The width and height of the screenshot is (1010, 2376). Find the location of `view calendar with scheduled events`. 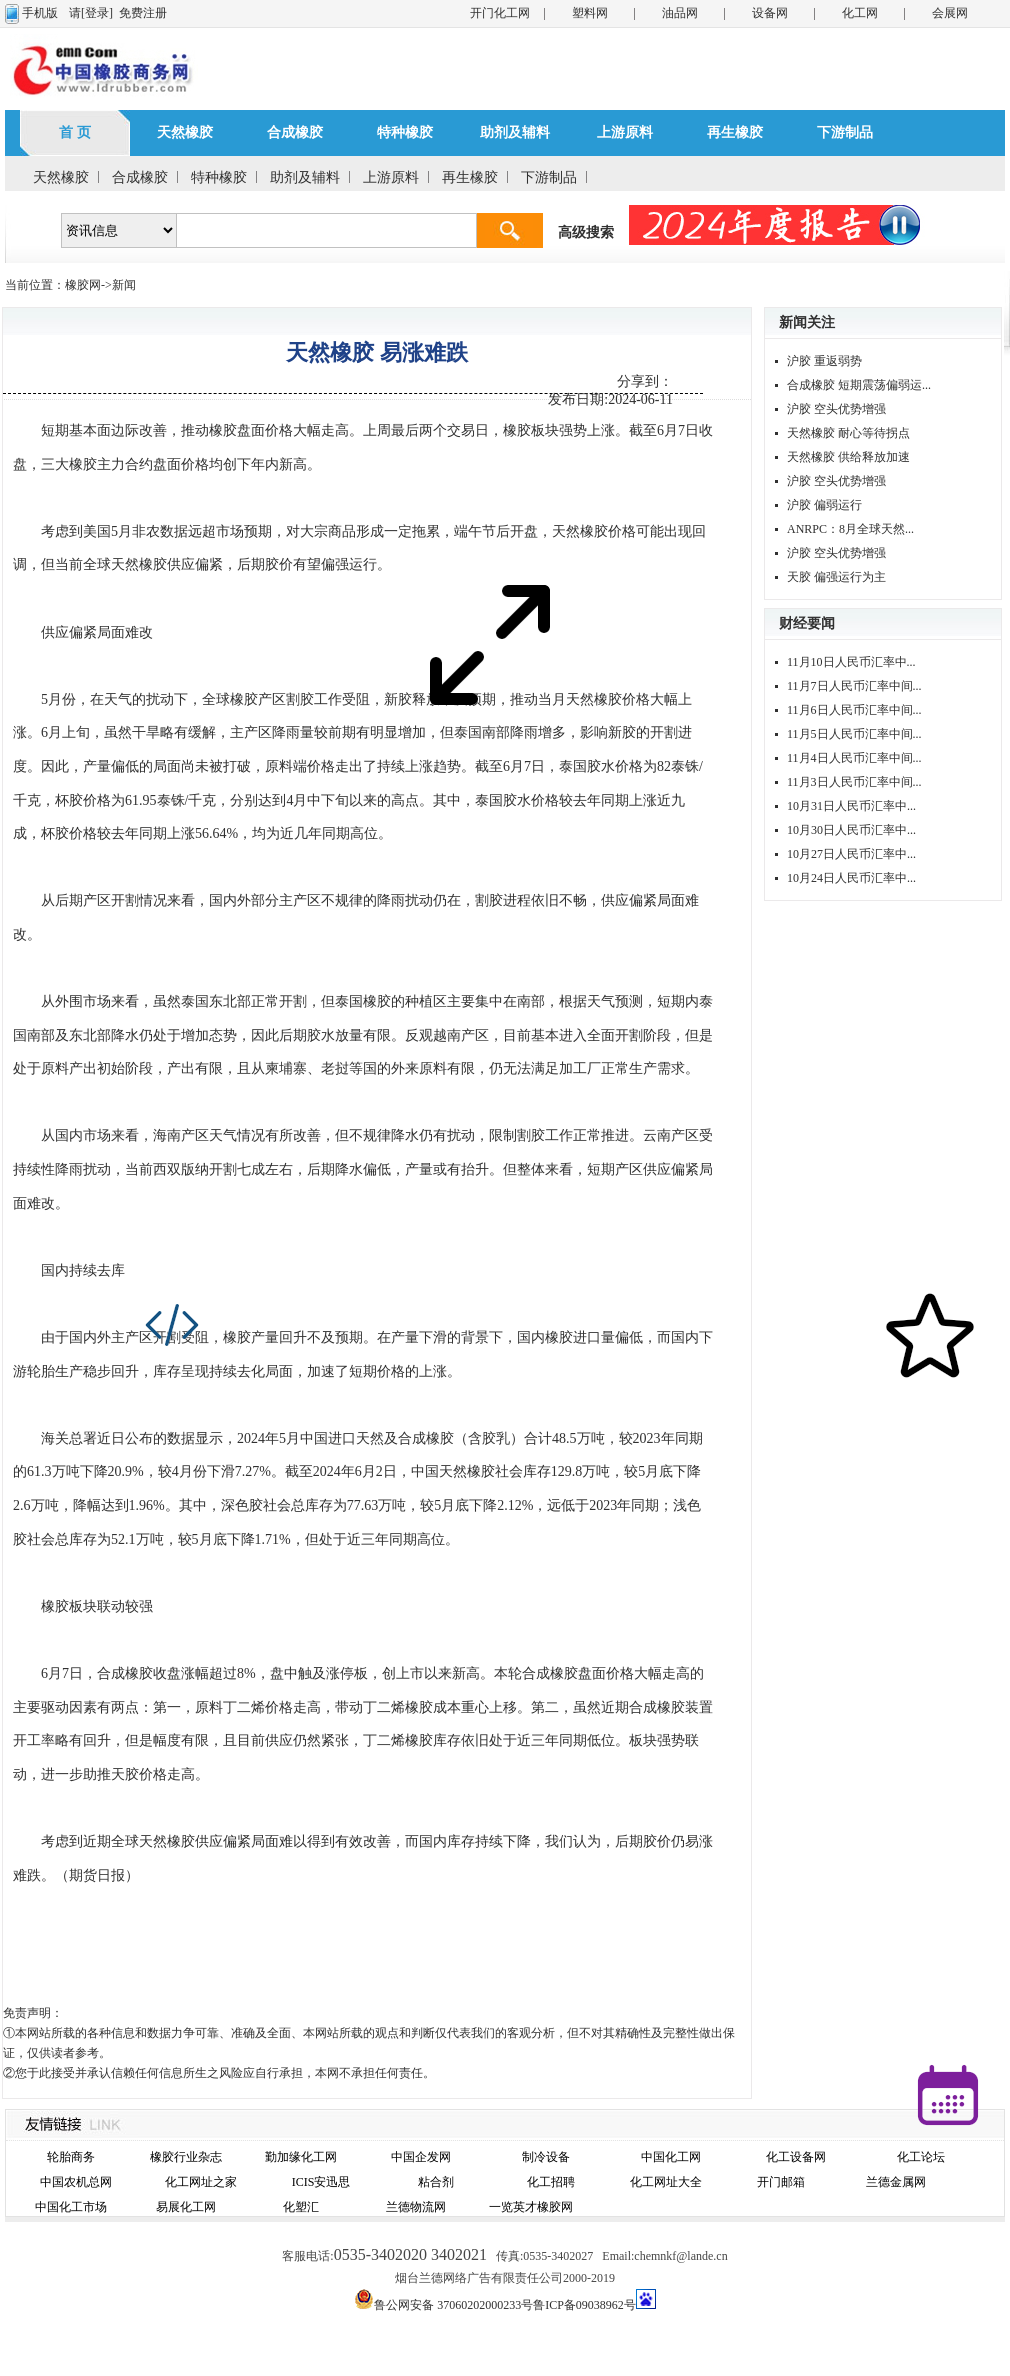

view calendar with scheduled events is located at coordinates (948, 2095).